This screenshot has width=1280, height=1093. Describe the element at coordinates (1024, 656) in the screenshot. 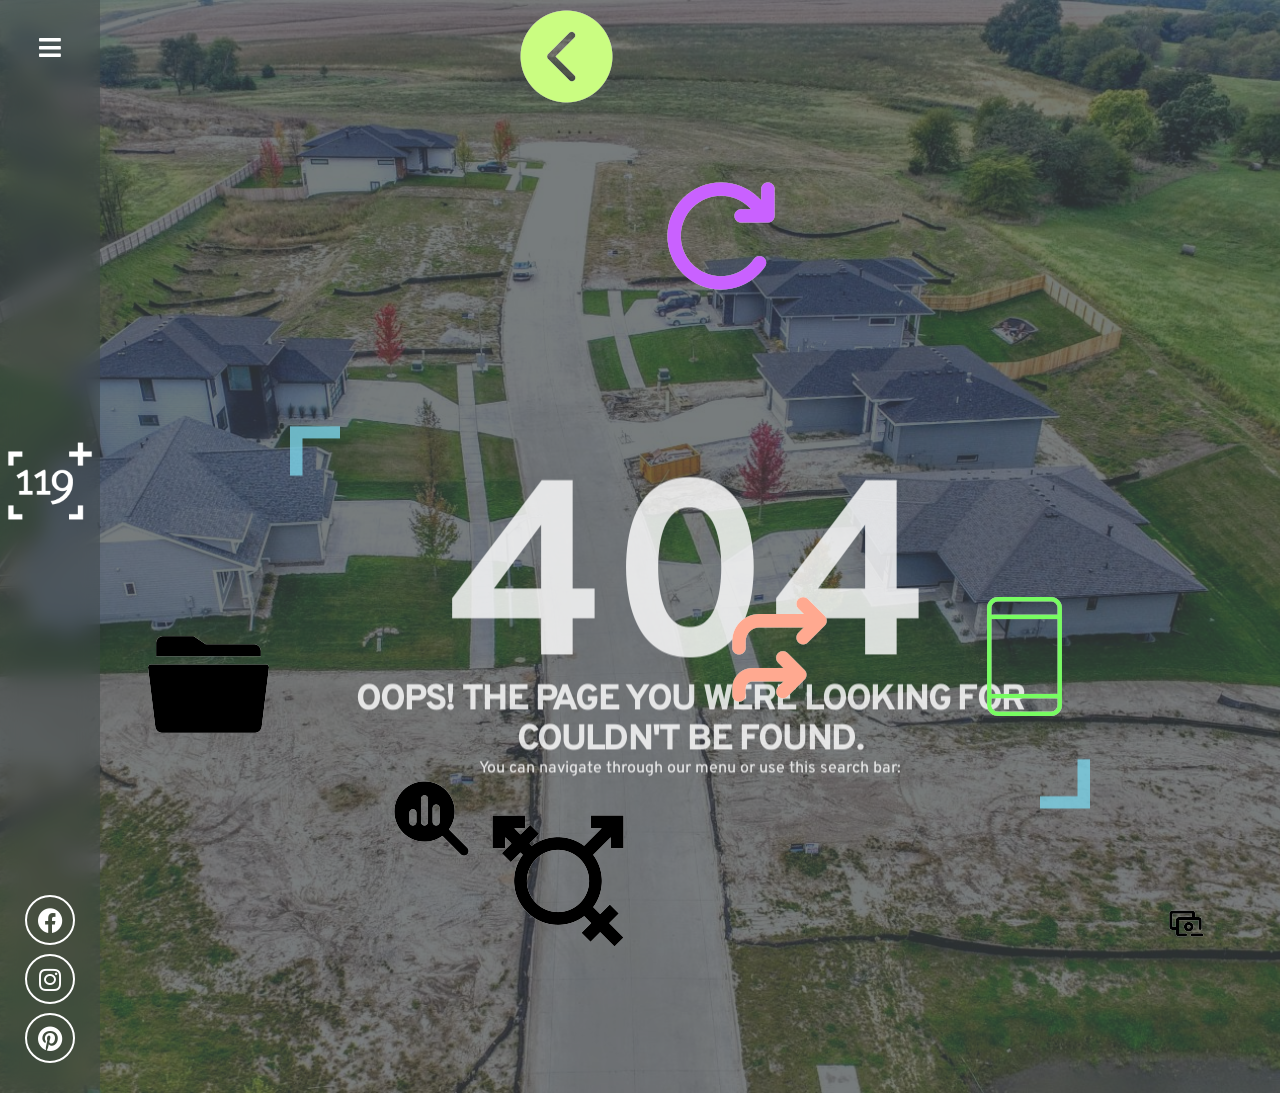

I see `access mobile device settings` at that location.